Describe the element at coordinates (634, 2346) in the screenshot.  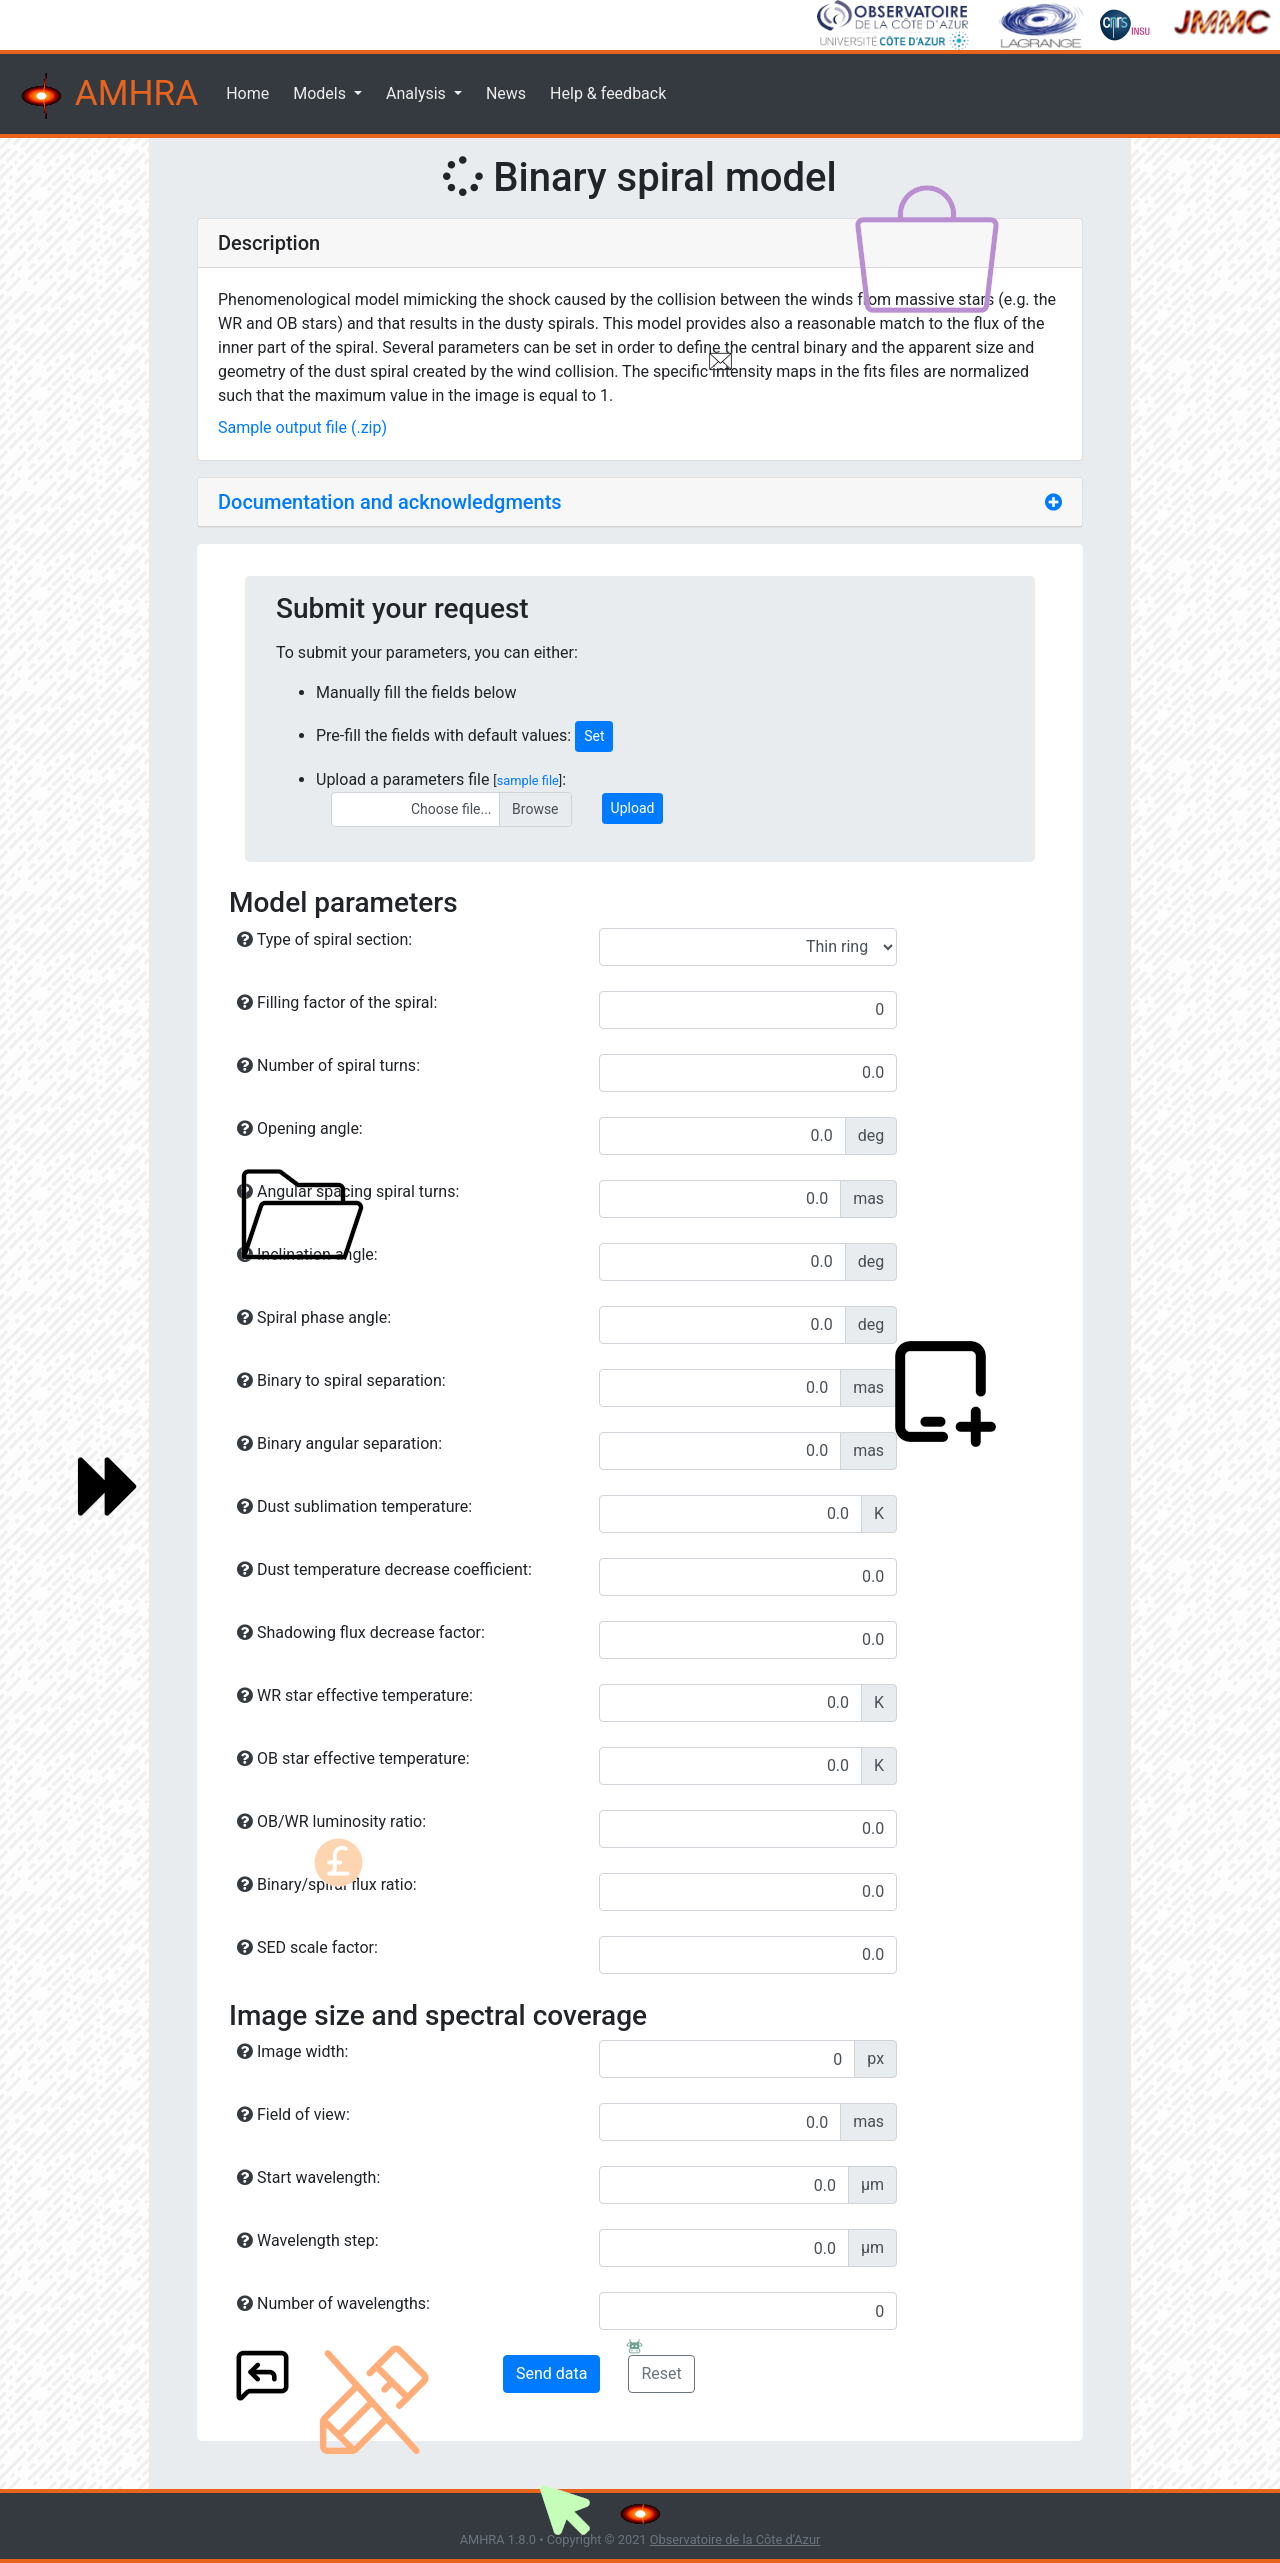
I see `indicates dairy or farm-related content` at that location.